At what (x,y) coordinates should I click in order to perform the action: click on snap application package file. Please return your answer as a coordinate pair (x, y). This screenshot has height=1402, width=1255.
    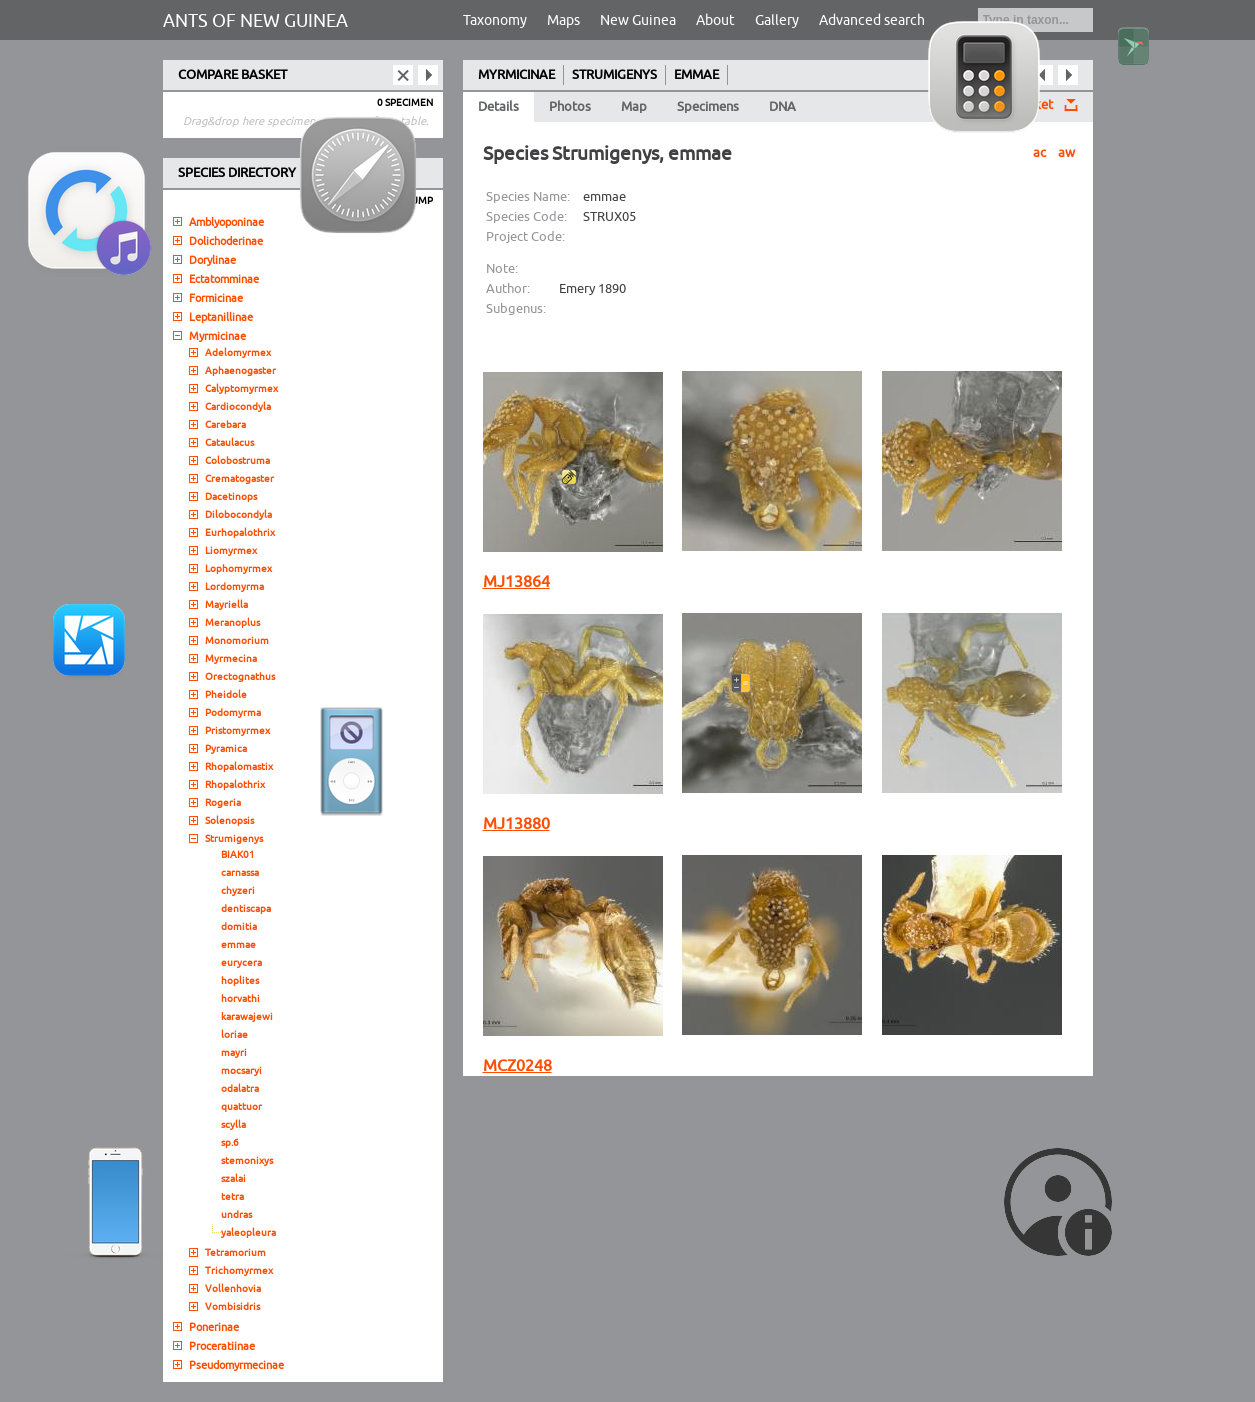
    Looking at the image, I should click on (1133, 46).